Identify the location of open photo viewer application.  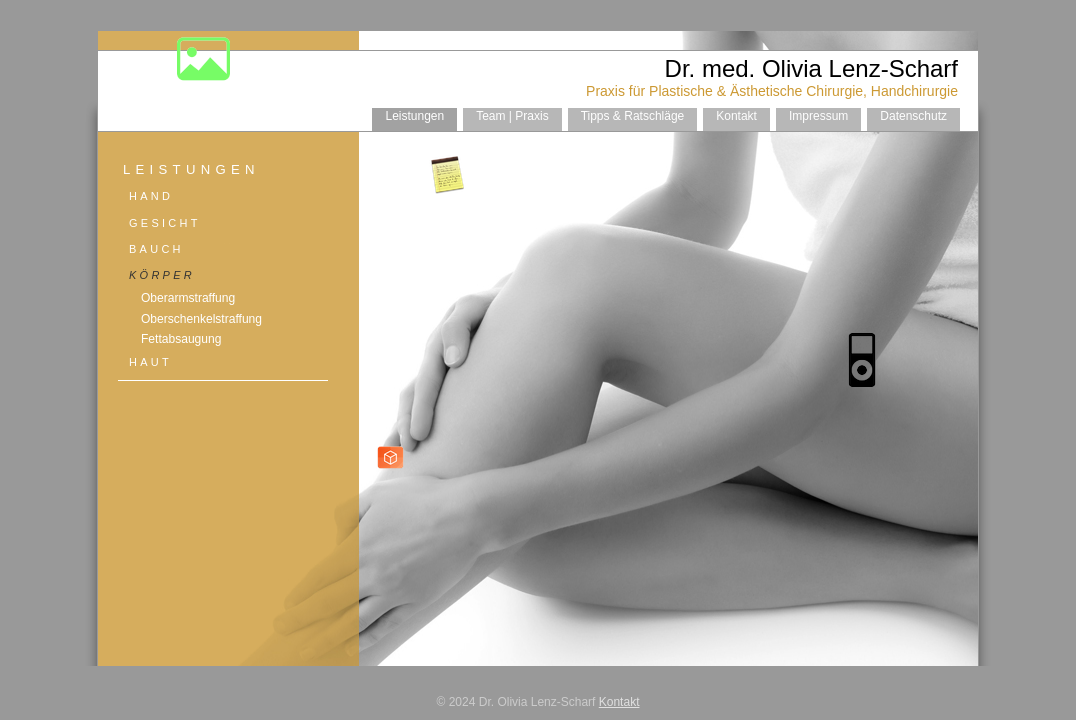
(203, 60).